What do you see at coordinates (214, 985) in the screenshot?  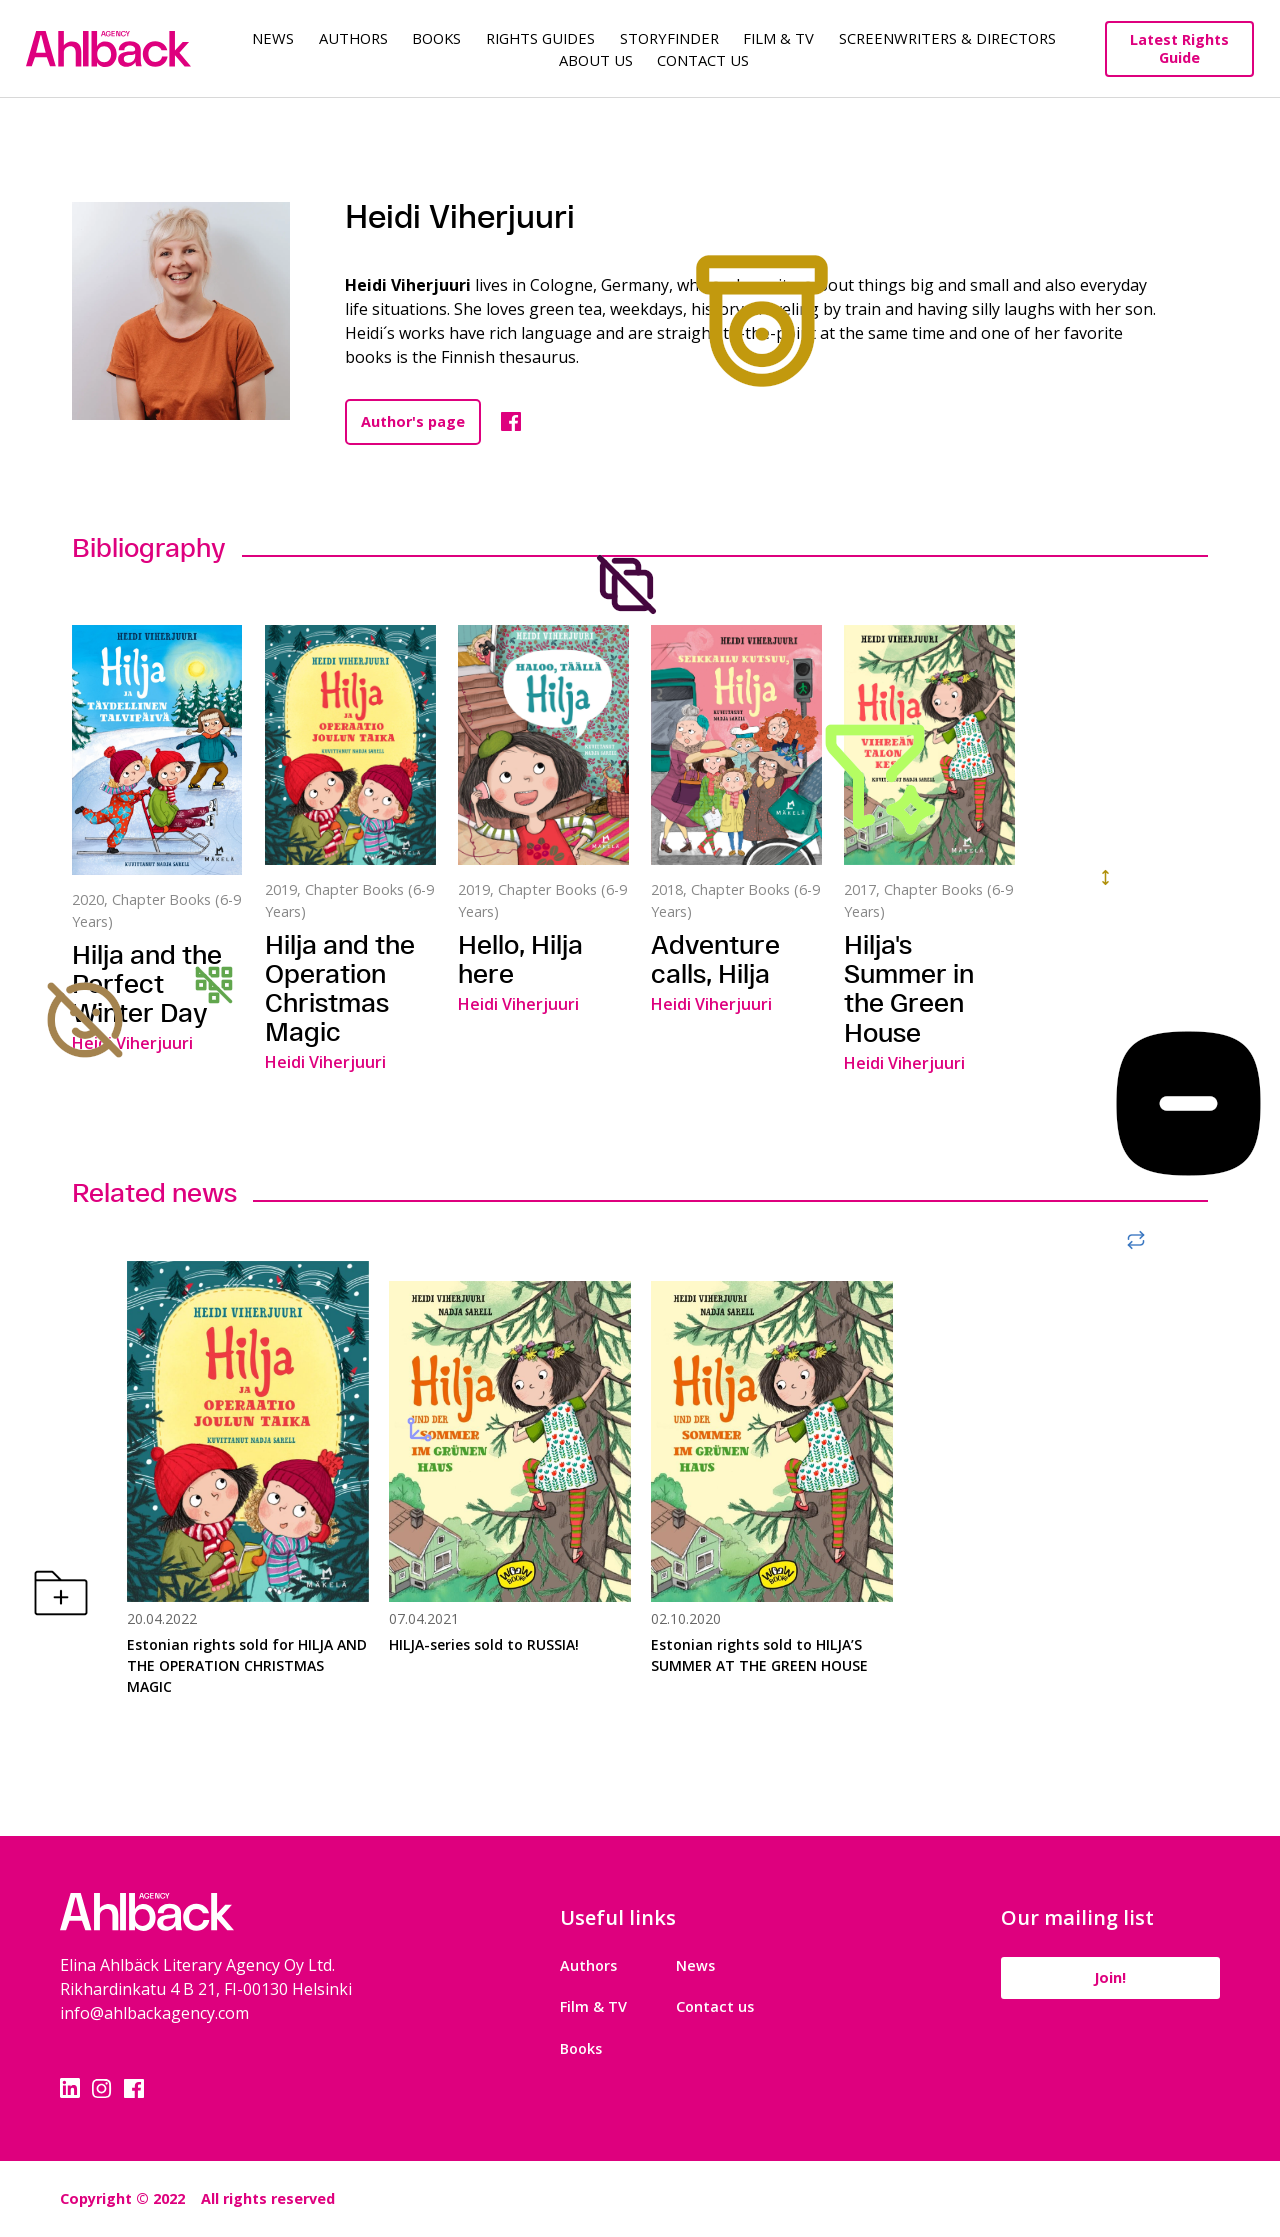 I see `dialpad is currently disabled` at bounding box center [214, 985].